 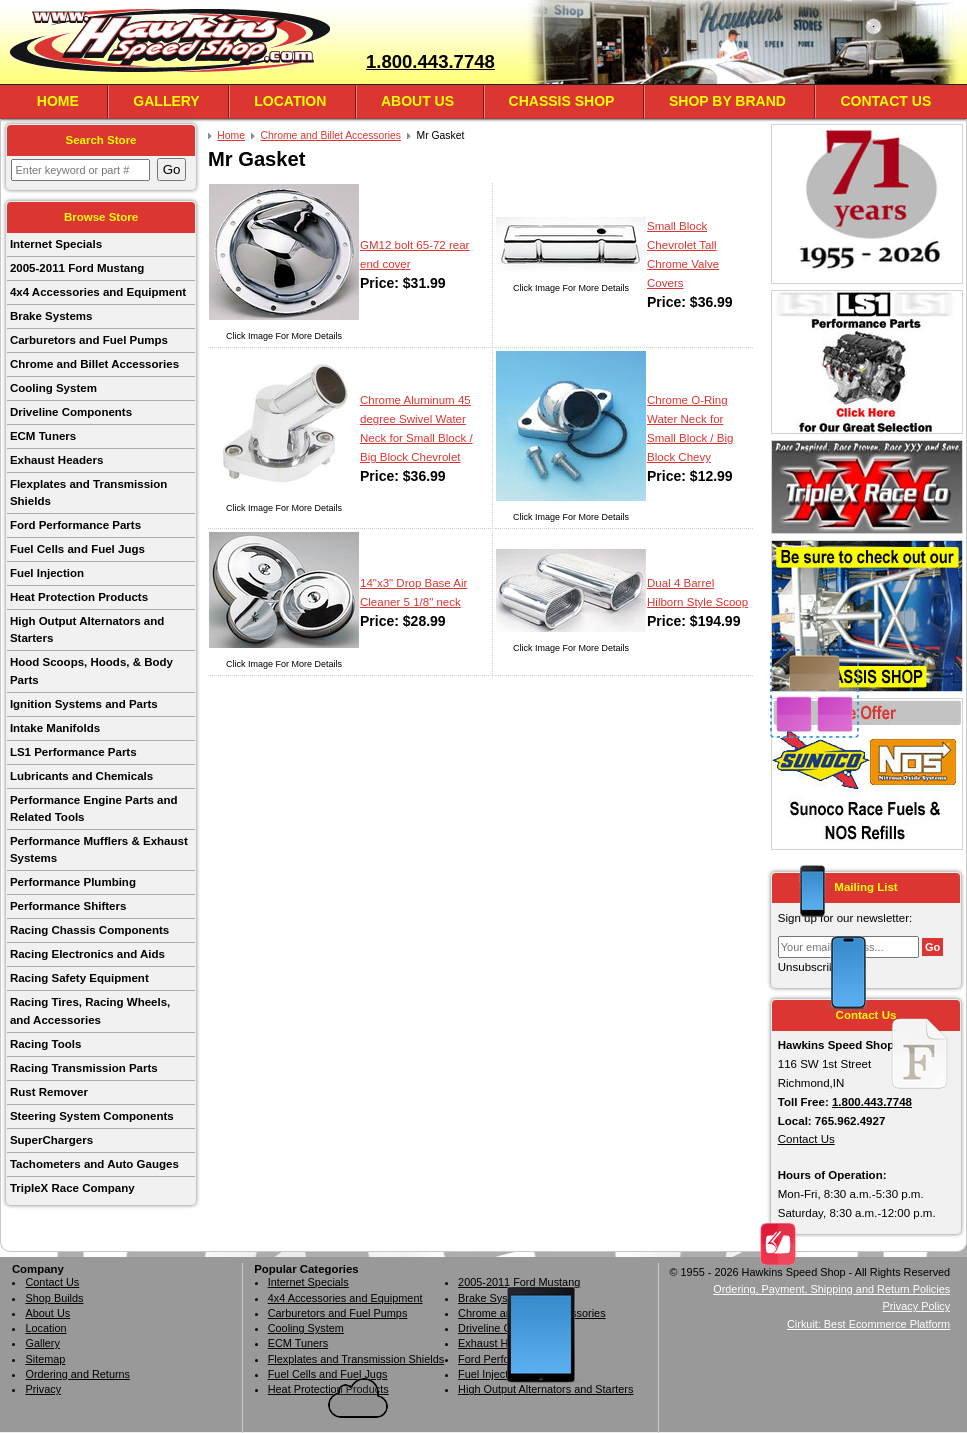 What do you see at coordinates (873, 26) in the screenshot?
I see `unmount or eject a CD/DVD disc` at bounding box center [873, 26].